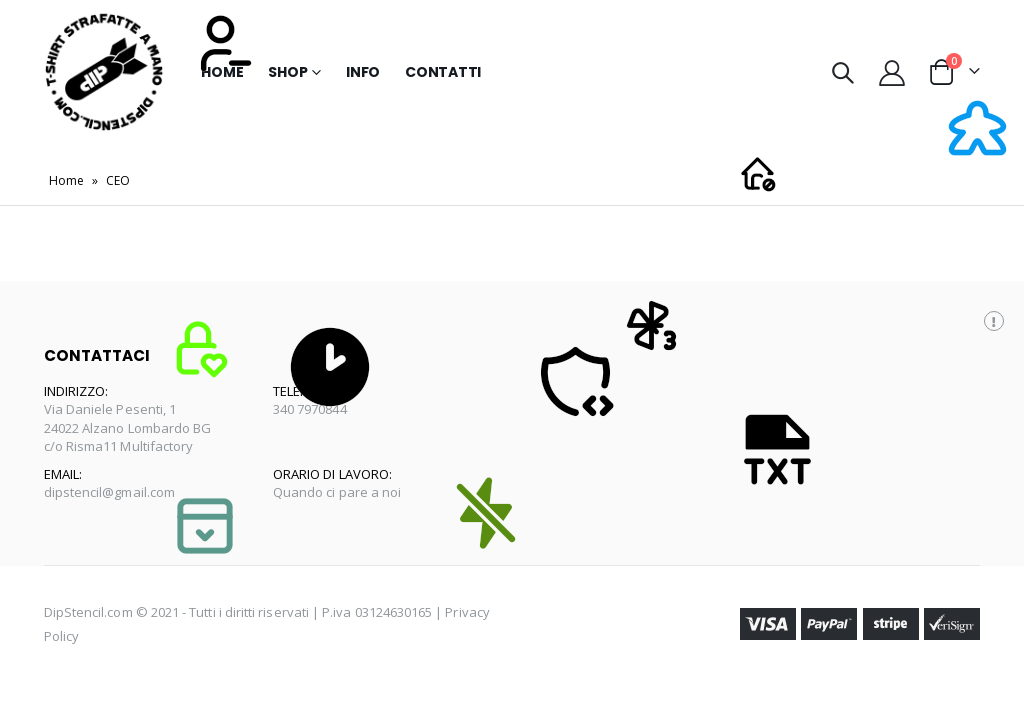  What do you see at coordinates (205, 526) in the screenshot?
I see `expand the navigation bar` at bounding box center [205, 526].